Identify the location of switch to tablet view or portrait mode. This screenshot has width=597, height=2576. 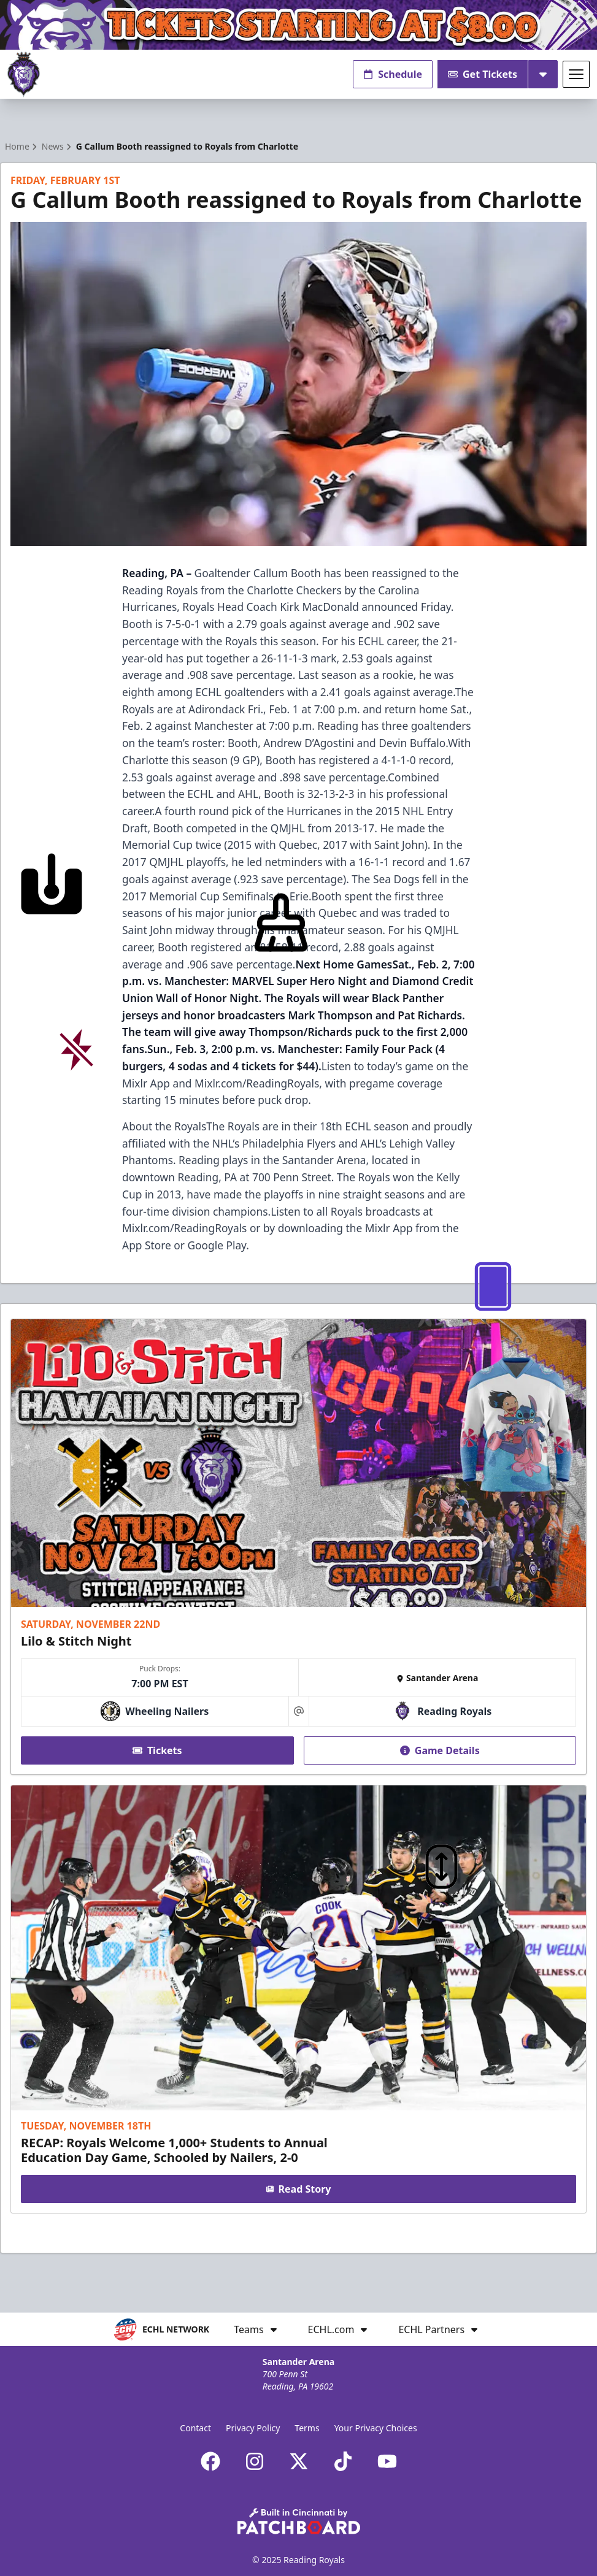
(493, 1286).